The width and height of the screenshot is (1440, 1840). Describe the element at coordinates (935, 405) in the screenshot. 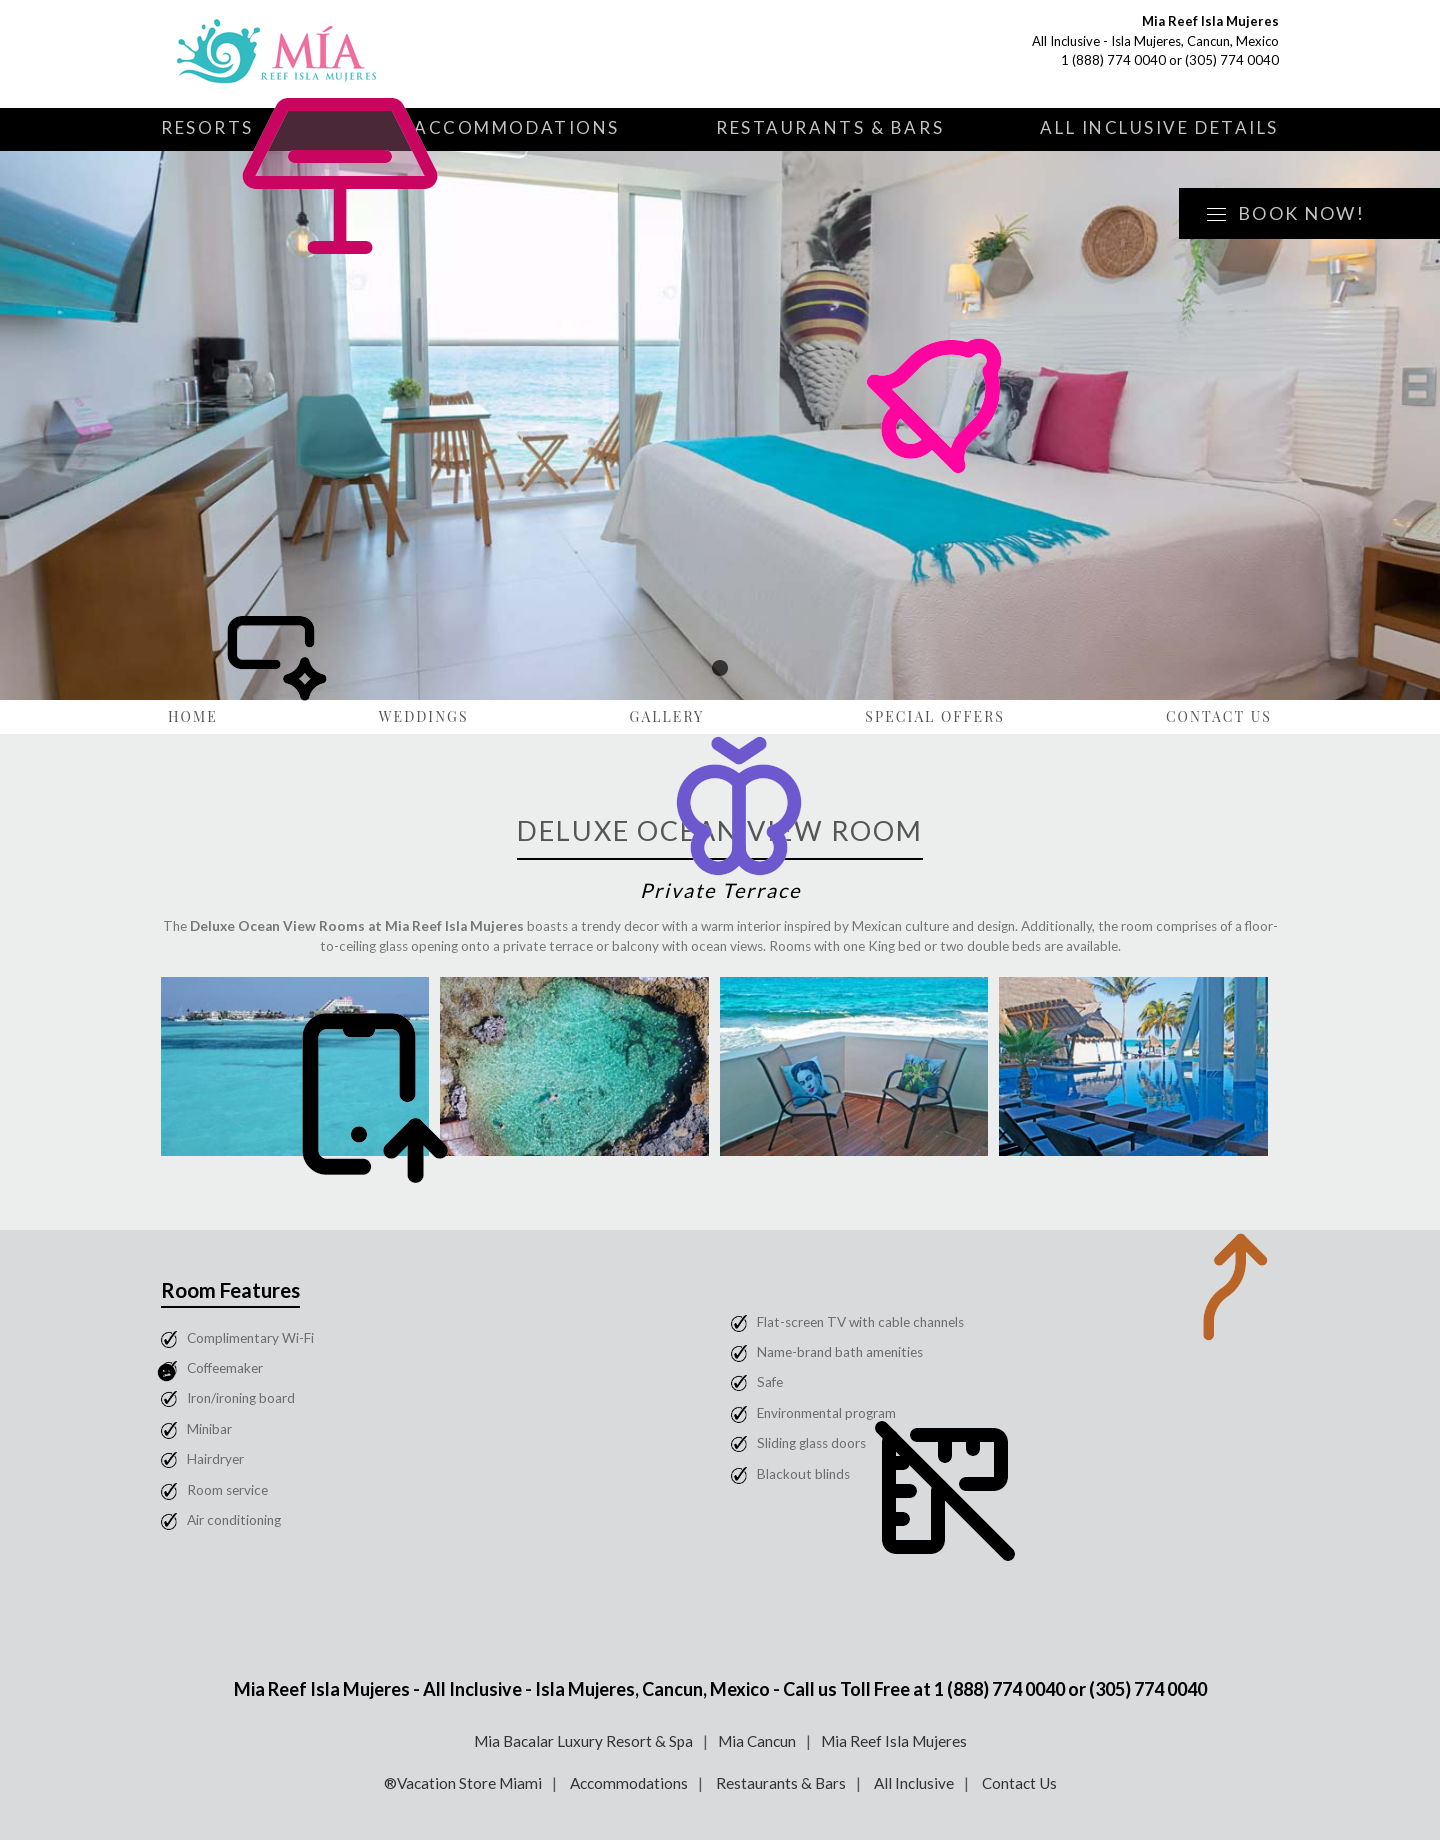

I see `active notification alert` at that location.